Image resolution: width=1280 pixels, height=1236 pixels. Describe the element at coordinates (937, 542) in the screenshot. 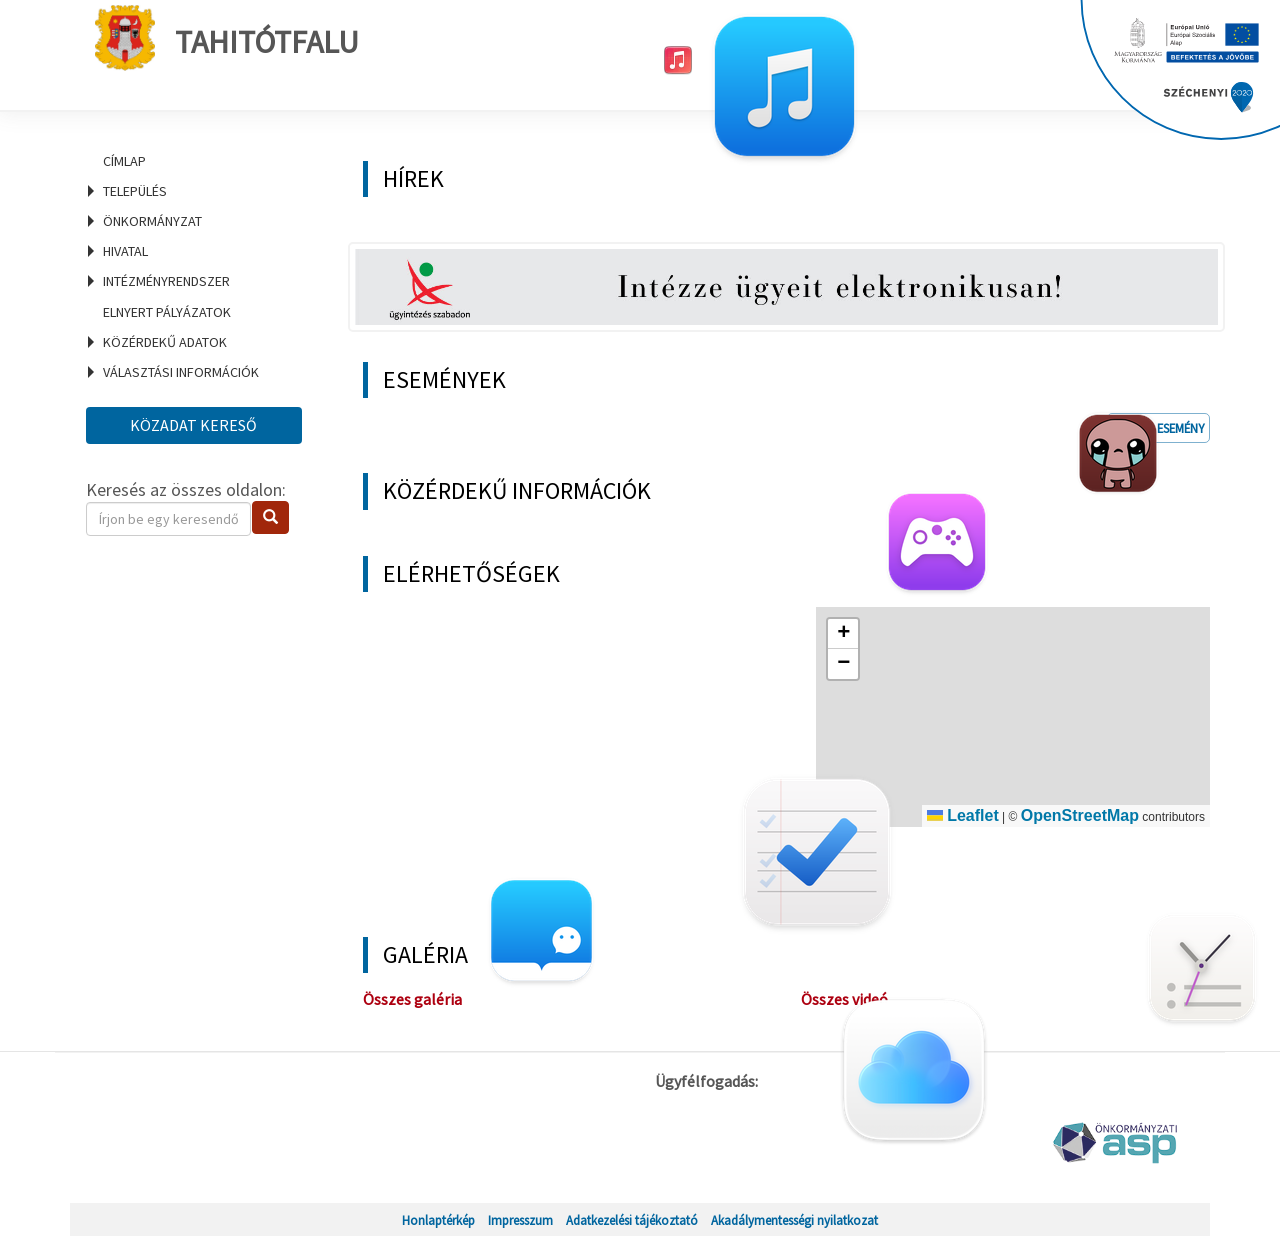

I see `open gnome arcade gaming app` at that location.